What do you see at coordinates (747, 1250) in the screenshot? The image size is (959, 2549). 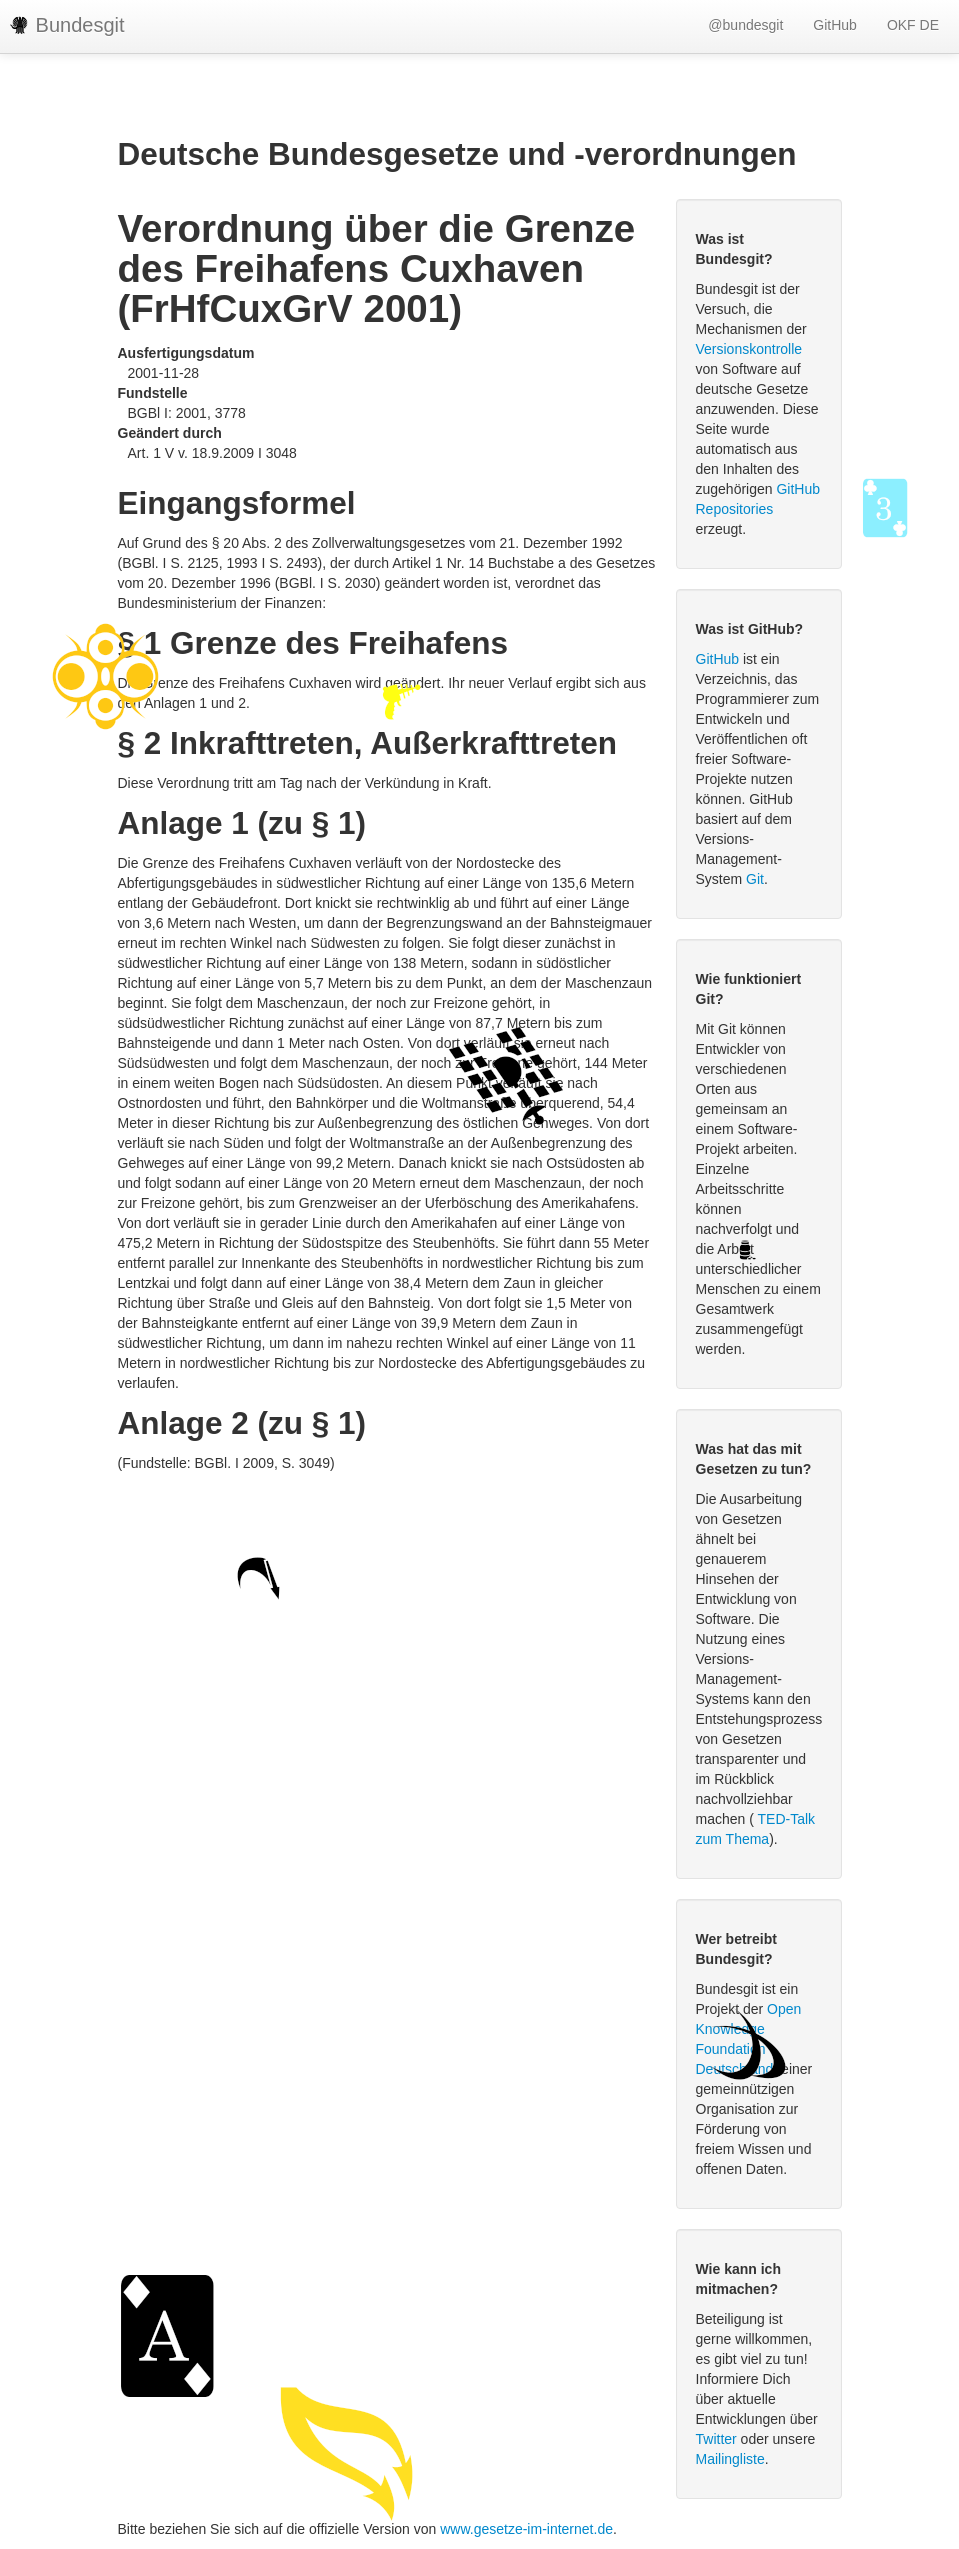 I see `view medication or prescription details` at bounding box center [747, 1250].